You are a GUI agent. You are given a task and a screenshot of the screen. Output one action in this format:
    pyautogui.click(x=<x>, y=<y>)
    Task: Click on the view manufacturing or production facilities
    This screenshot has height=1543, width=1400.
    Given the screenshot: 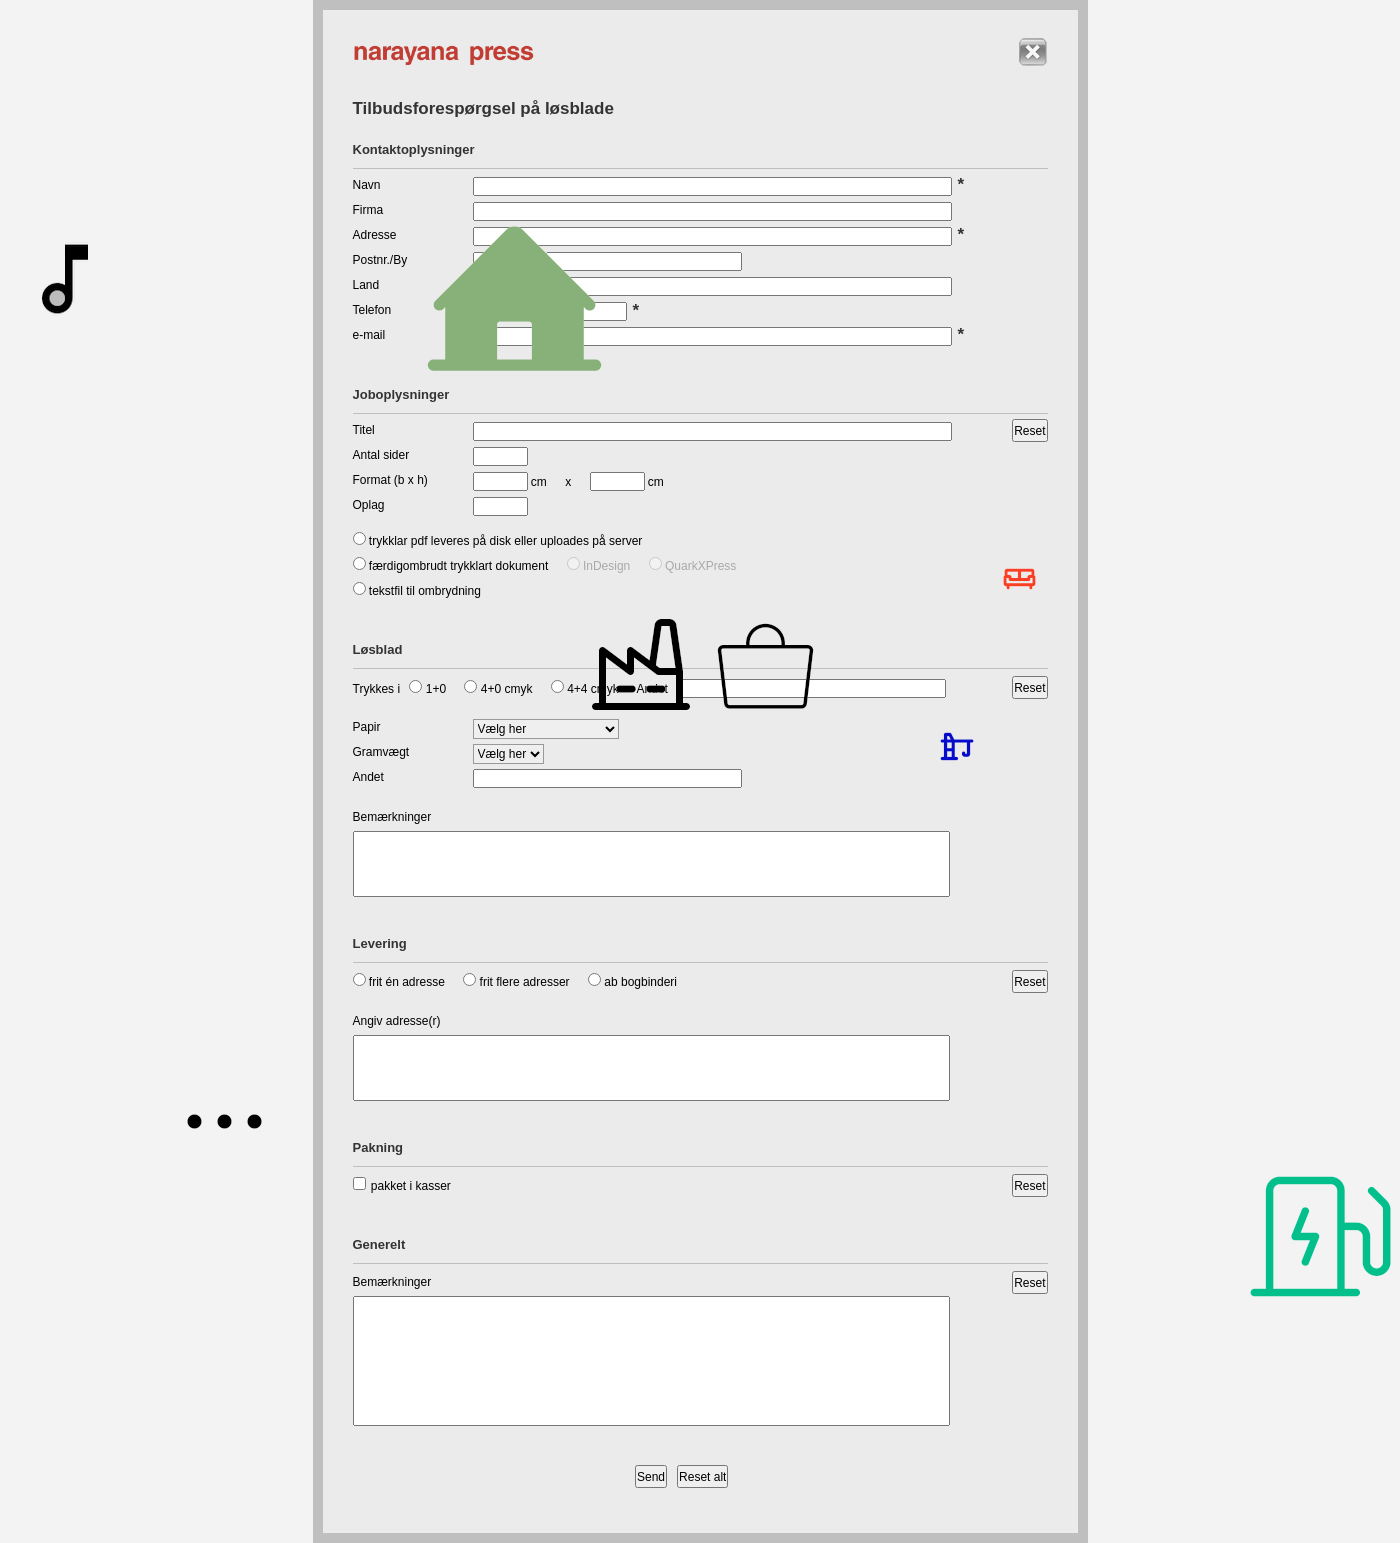 What is the action you would take?
    pyautogui.click(x=641, y=668)
    